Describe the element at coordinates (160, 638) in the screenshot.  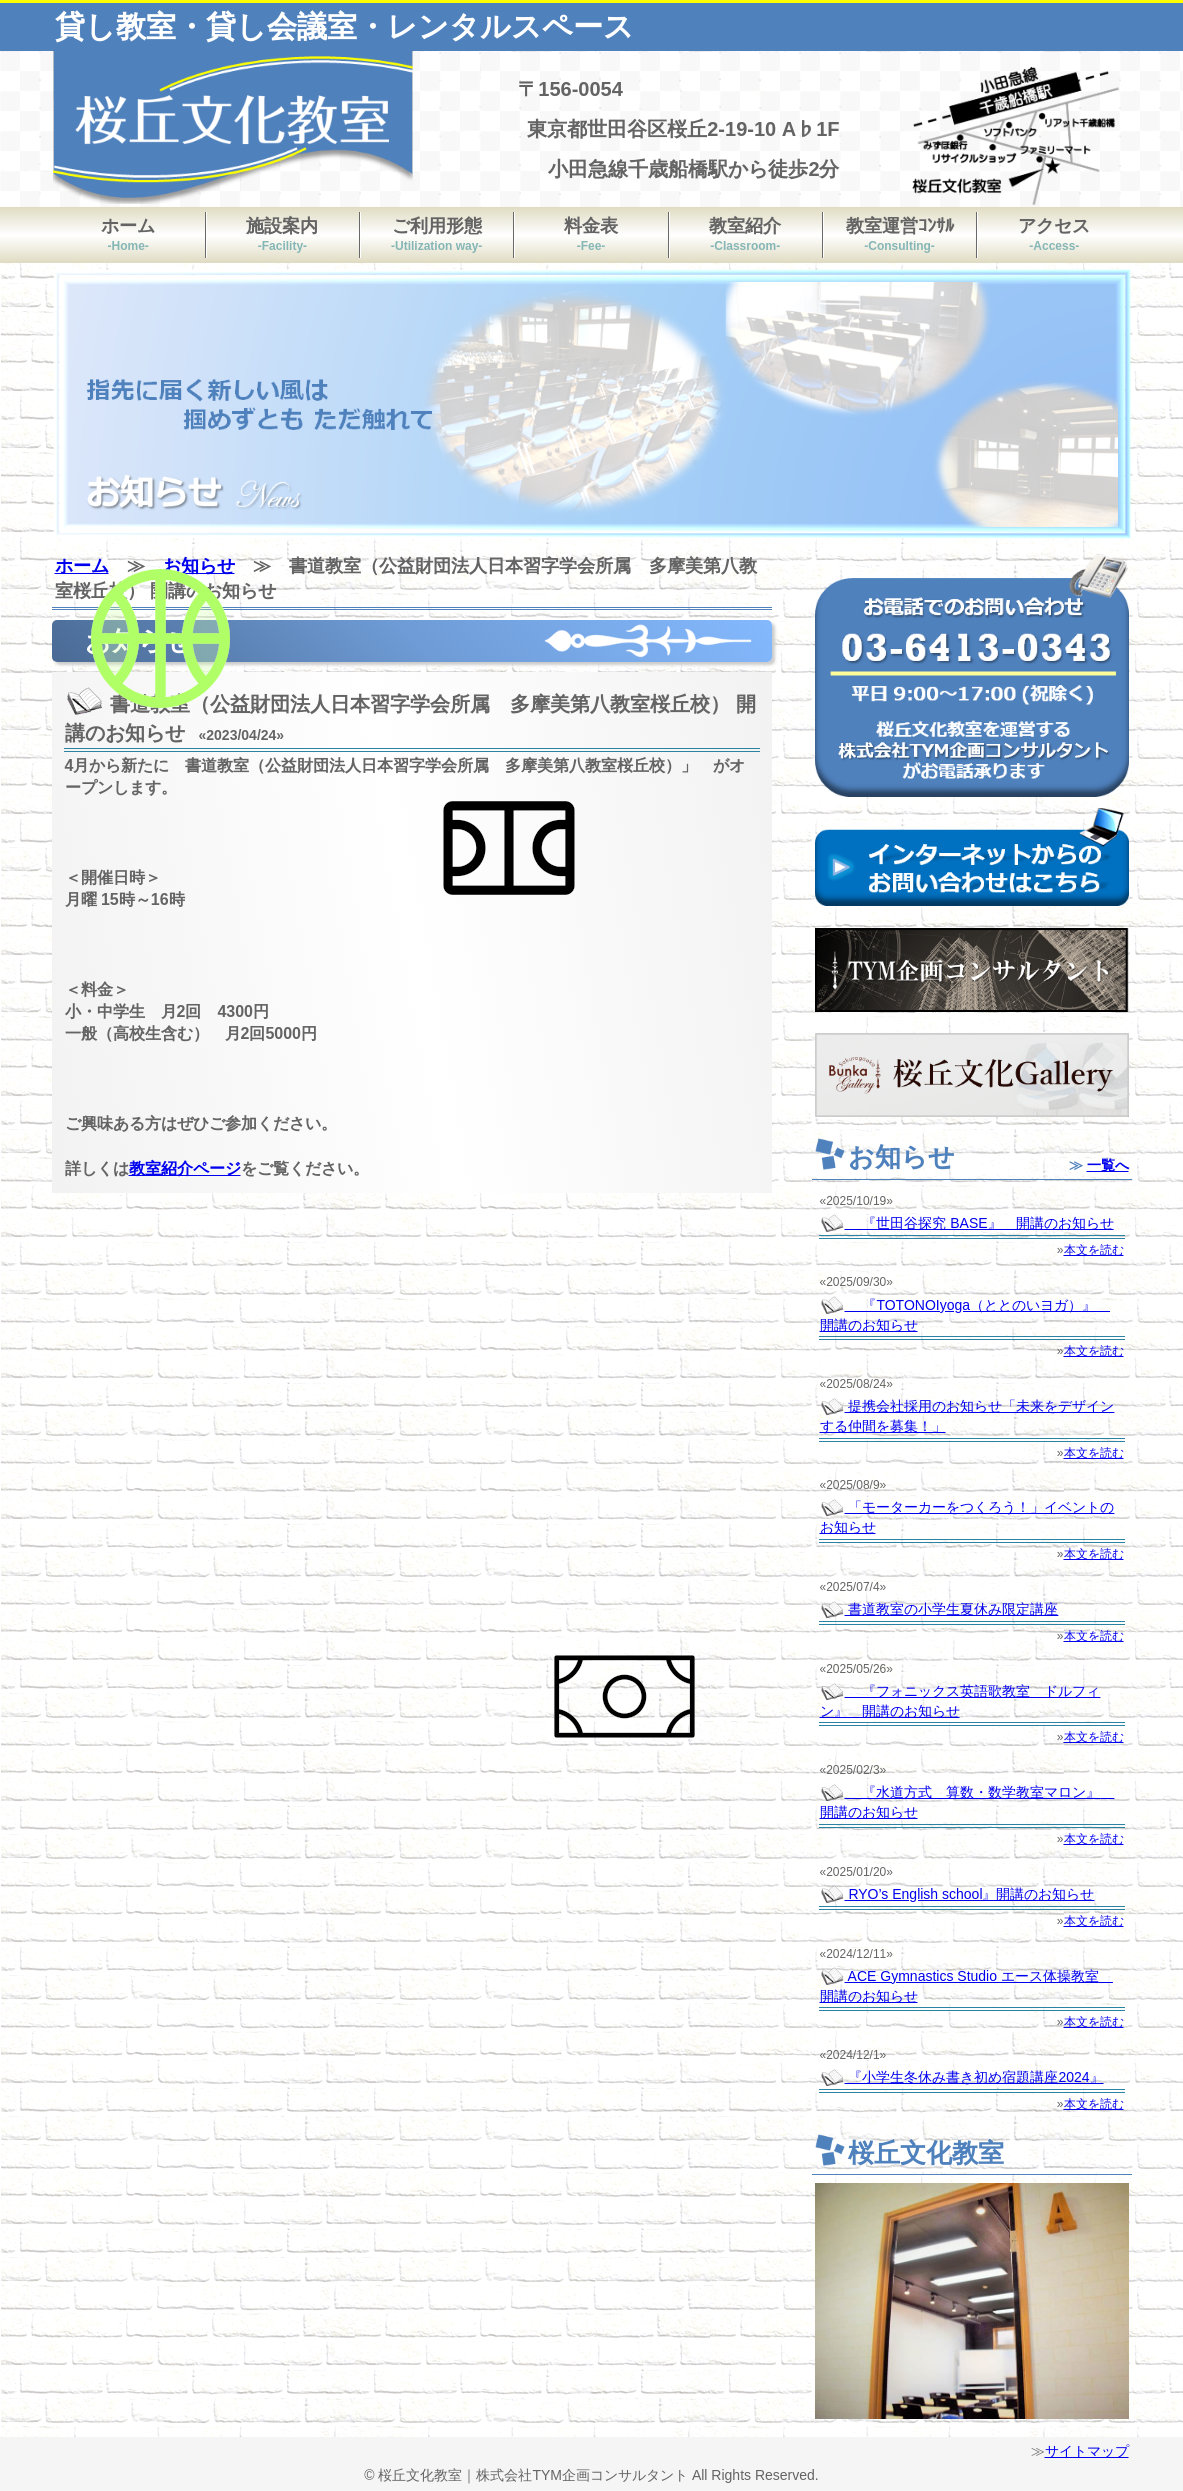
I see `access sports or basketball-related content` at that location.